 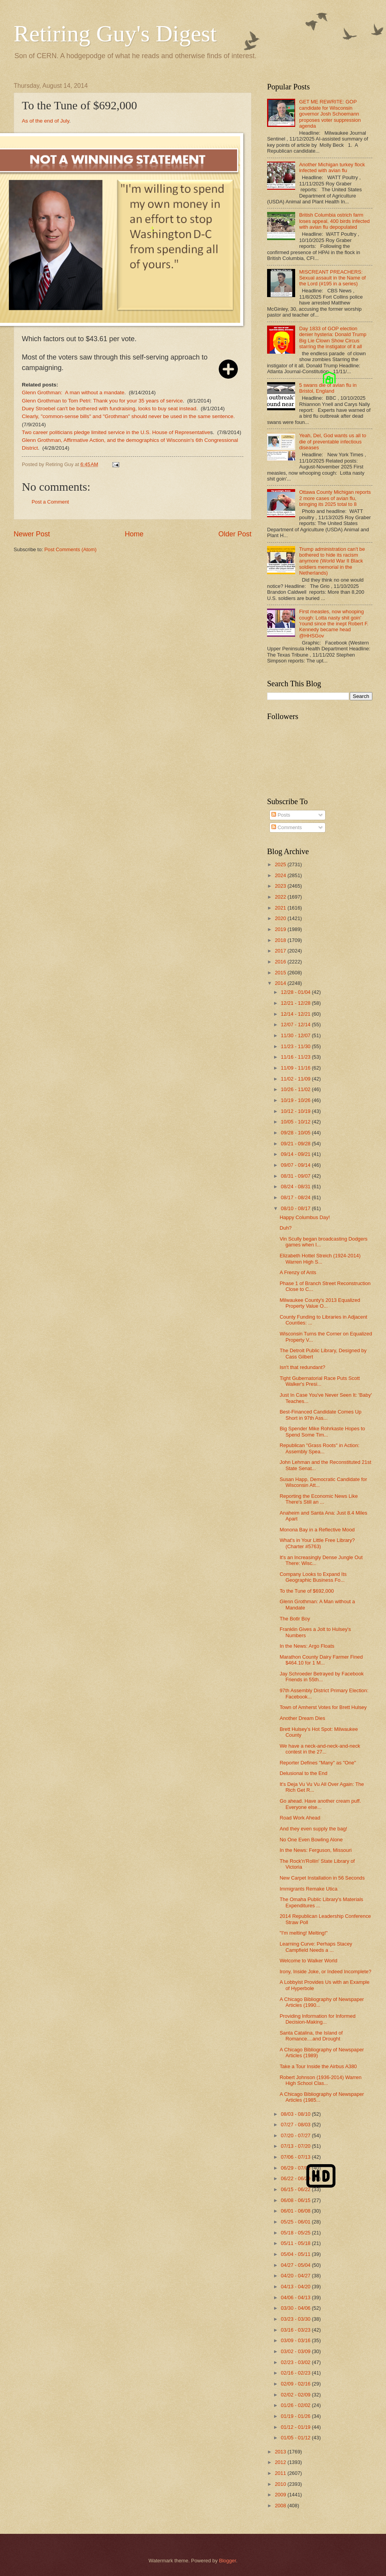 What do you see at coordinates (329, 377) in the screenshot?
I see `access warehouse inventory` at bounding box center [329, 377].